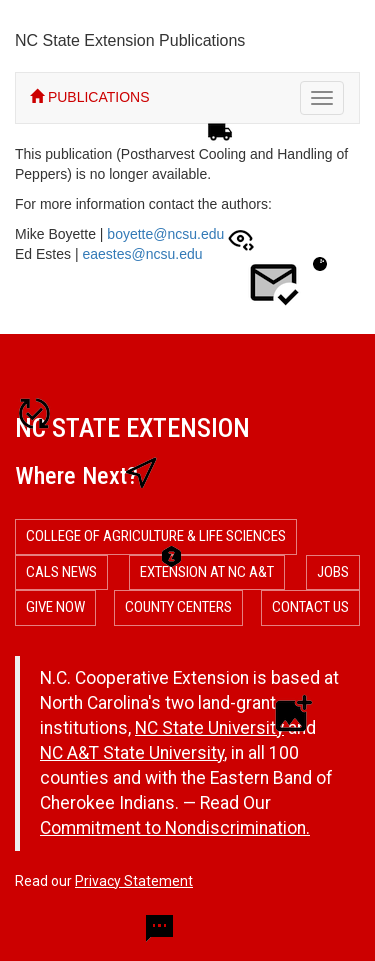  What do you see at coordinates (320, 264) in the screenshot?
I see `access bowling game or activity` at bounding box center [320, 264].